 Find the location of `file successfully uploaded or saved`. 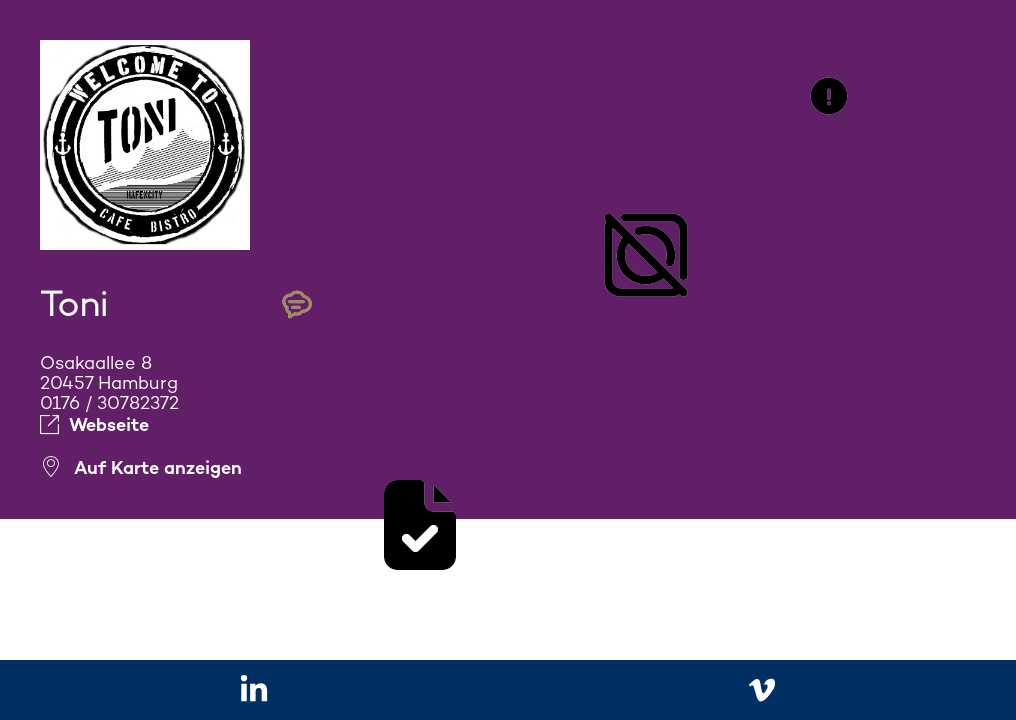

file successfully uploaded or saved is located at coordinates (420, 525).